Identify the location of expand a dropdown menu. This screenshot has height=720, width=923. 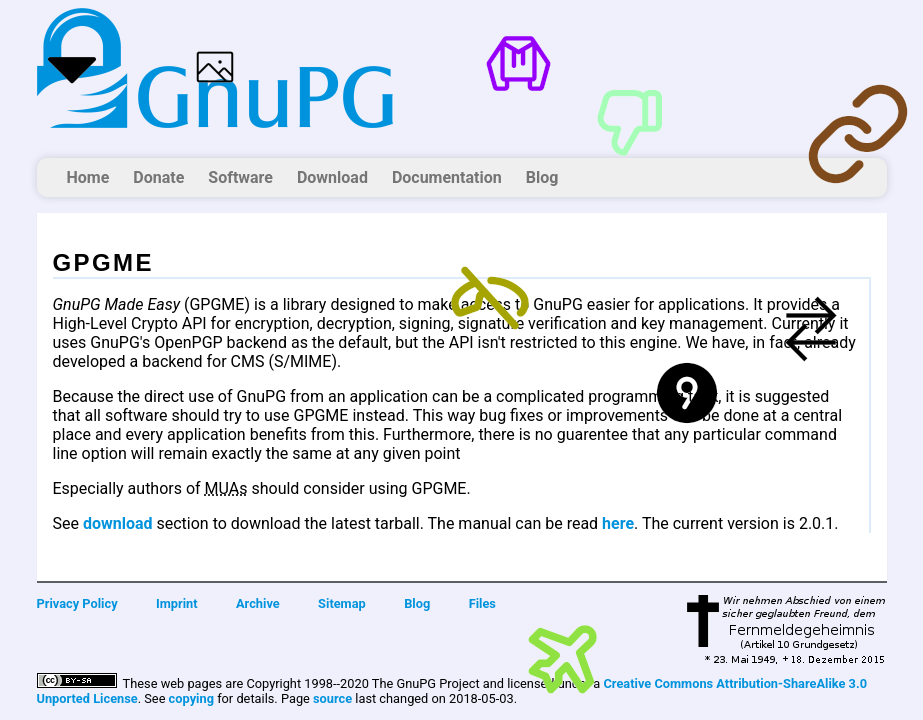
(72, 68).